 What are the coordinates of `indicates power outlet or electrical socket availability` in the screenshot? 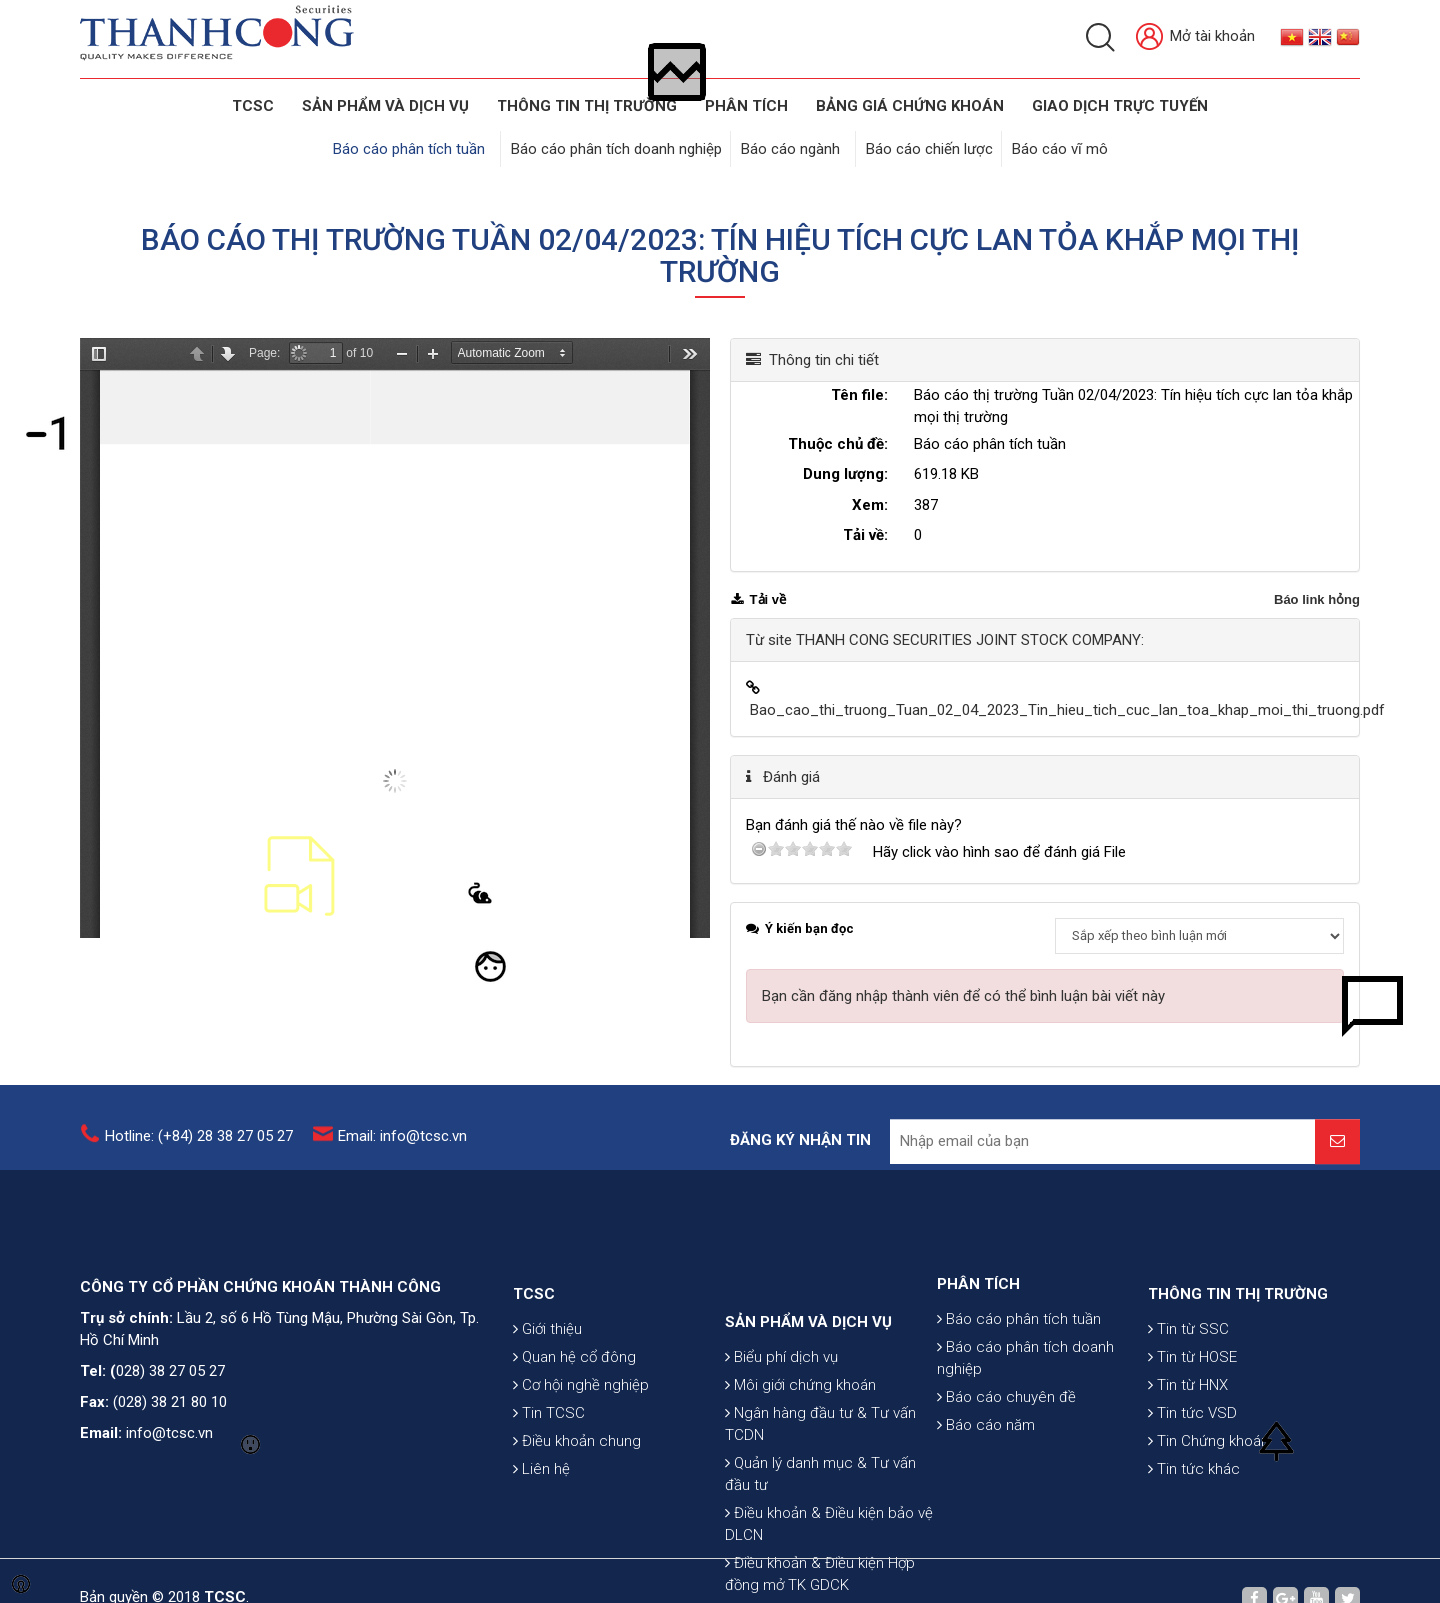 It's located at (250, 1444).